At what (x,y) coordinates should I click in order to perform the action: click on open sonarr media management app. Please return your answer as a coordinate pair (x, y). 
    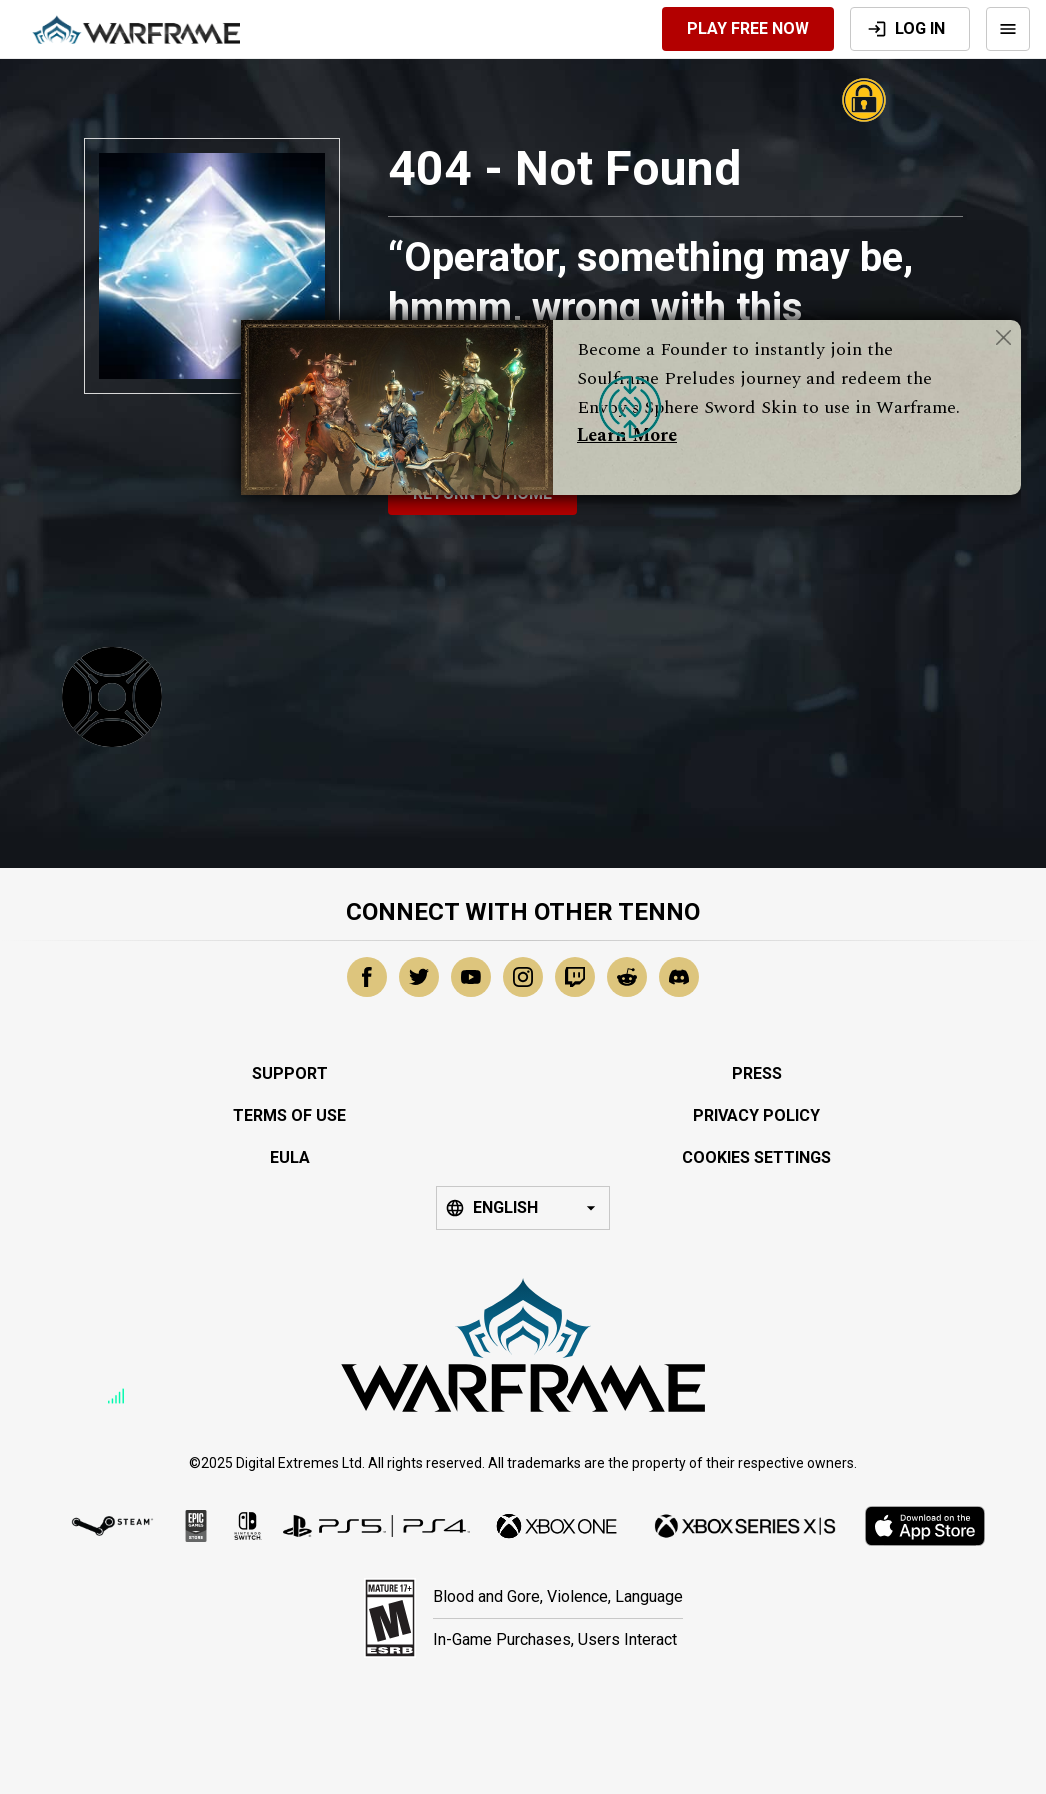
    Looking at the image, I should click on (112, 697).